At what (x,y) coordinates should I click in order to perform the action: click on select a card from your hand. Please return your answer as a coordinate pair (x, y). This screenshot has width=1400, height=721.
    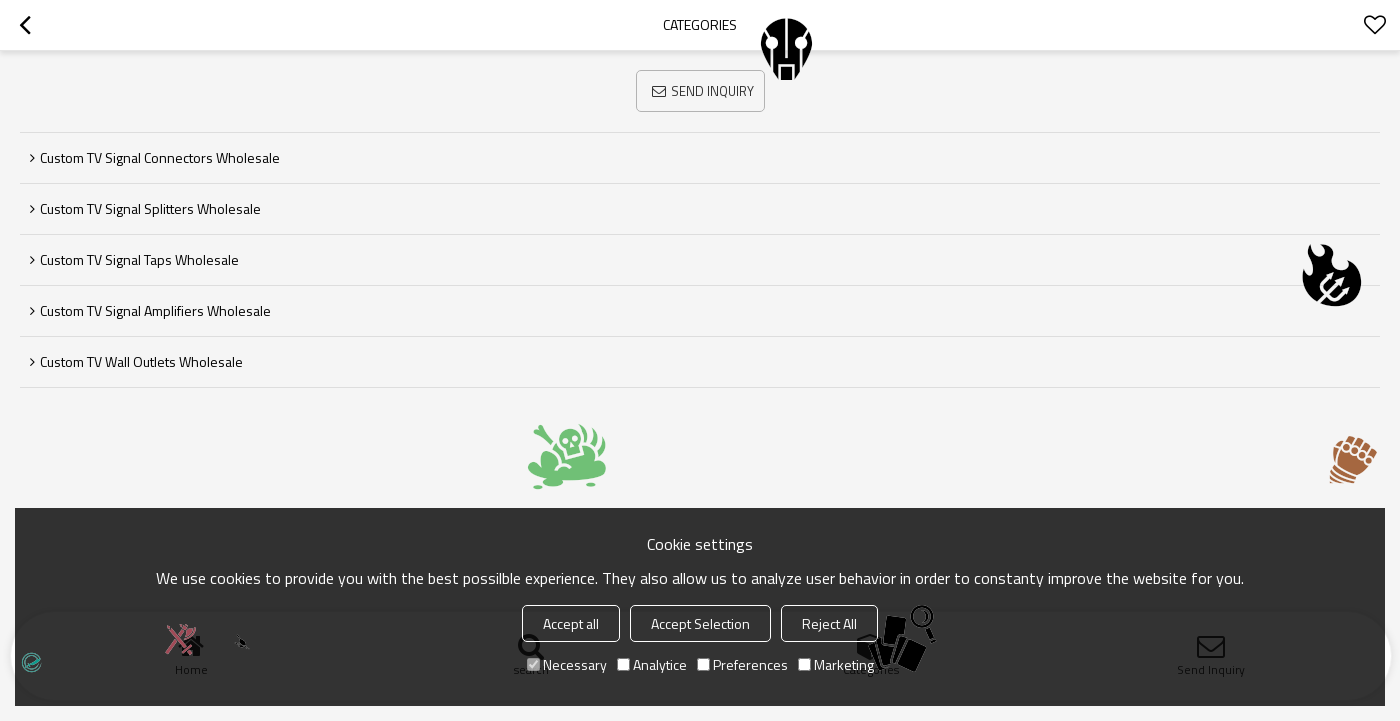
    Looking at the image, I should click on (902, 638).